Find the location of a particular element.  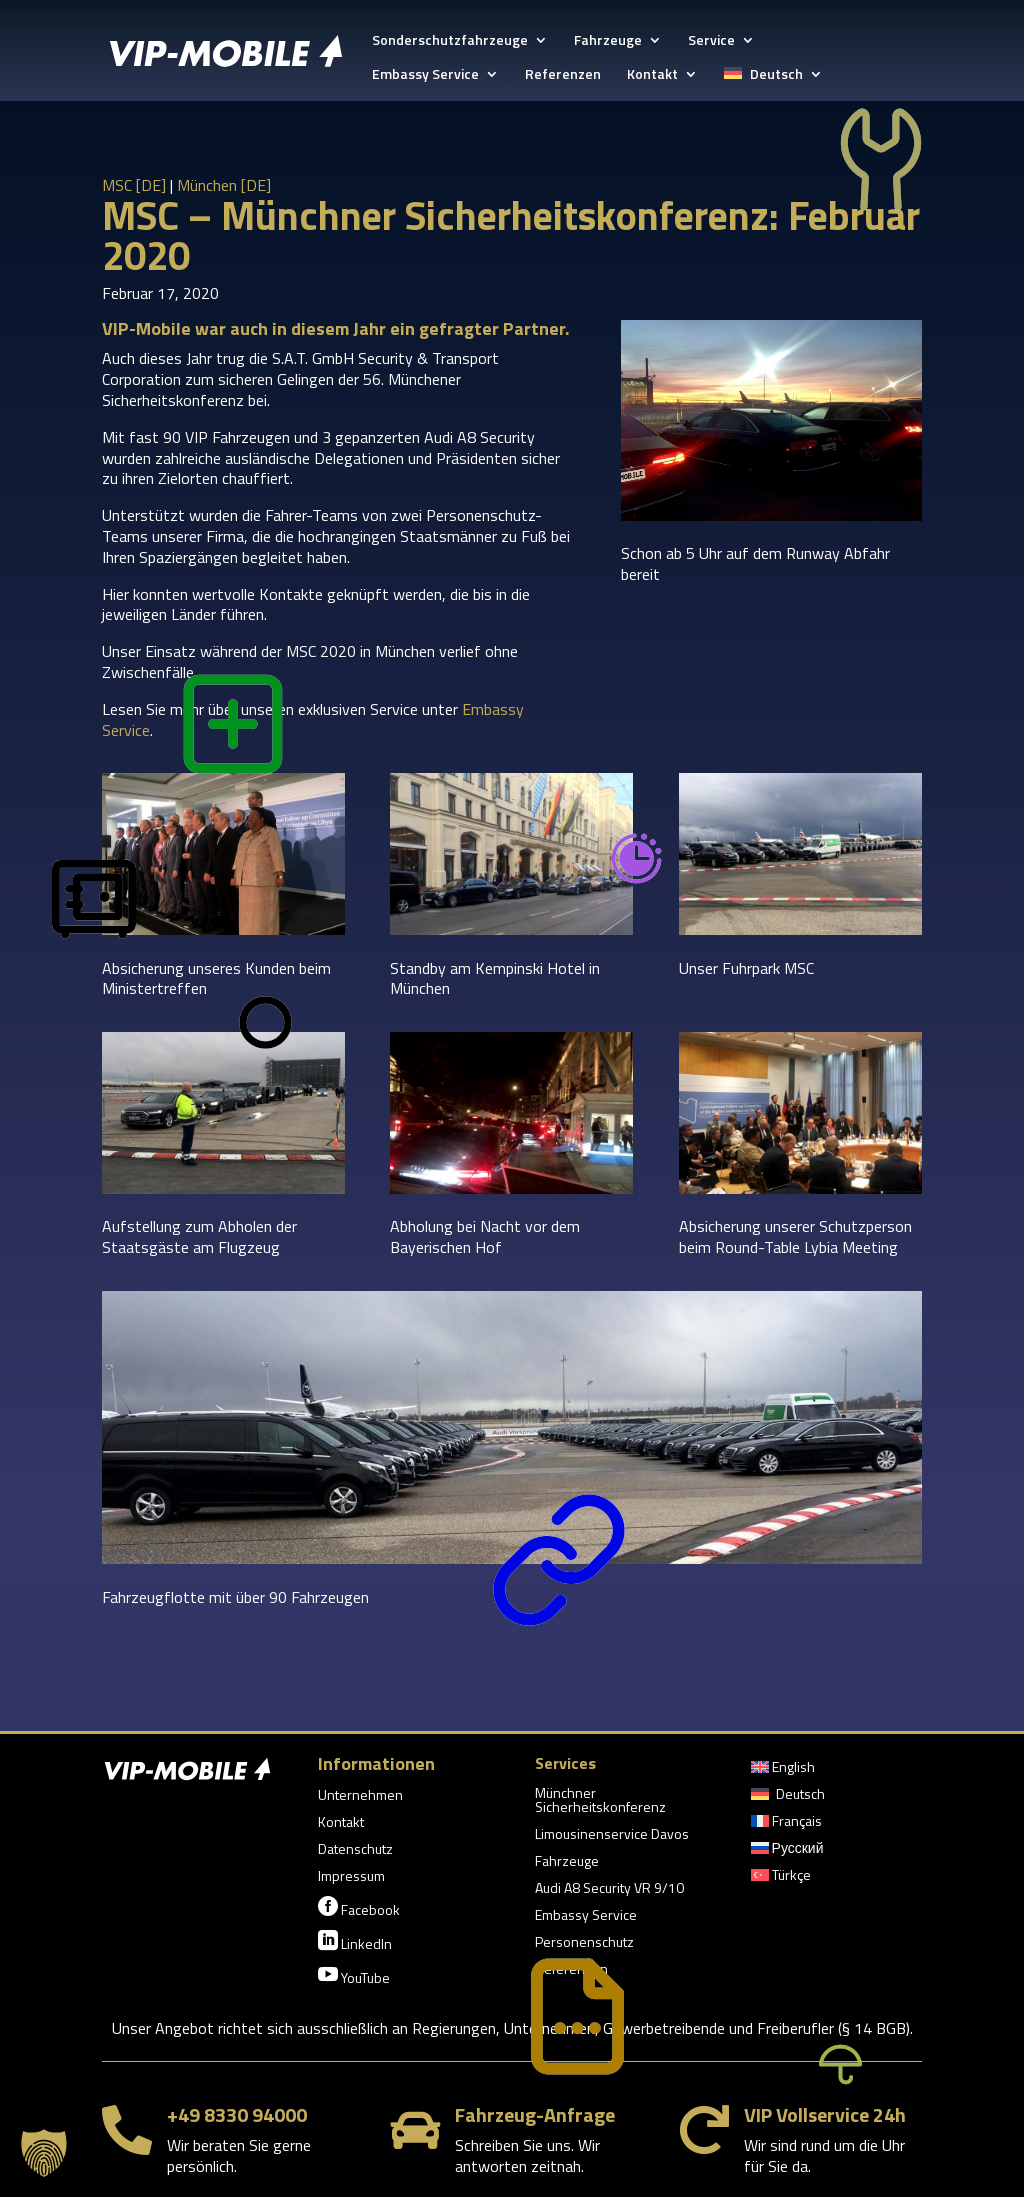

view weather protection or rain forecast is located at coordinates (840, 2064).